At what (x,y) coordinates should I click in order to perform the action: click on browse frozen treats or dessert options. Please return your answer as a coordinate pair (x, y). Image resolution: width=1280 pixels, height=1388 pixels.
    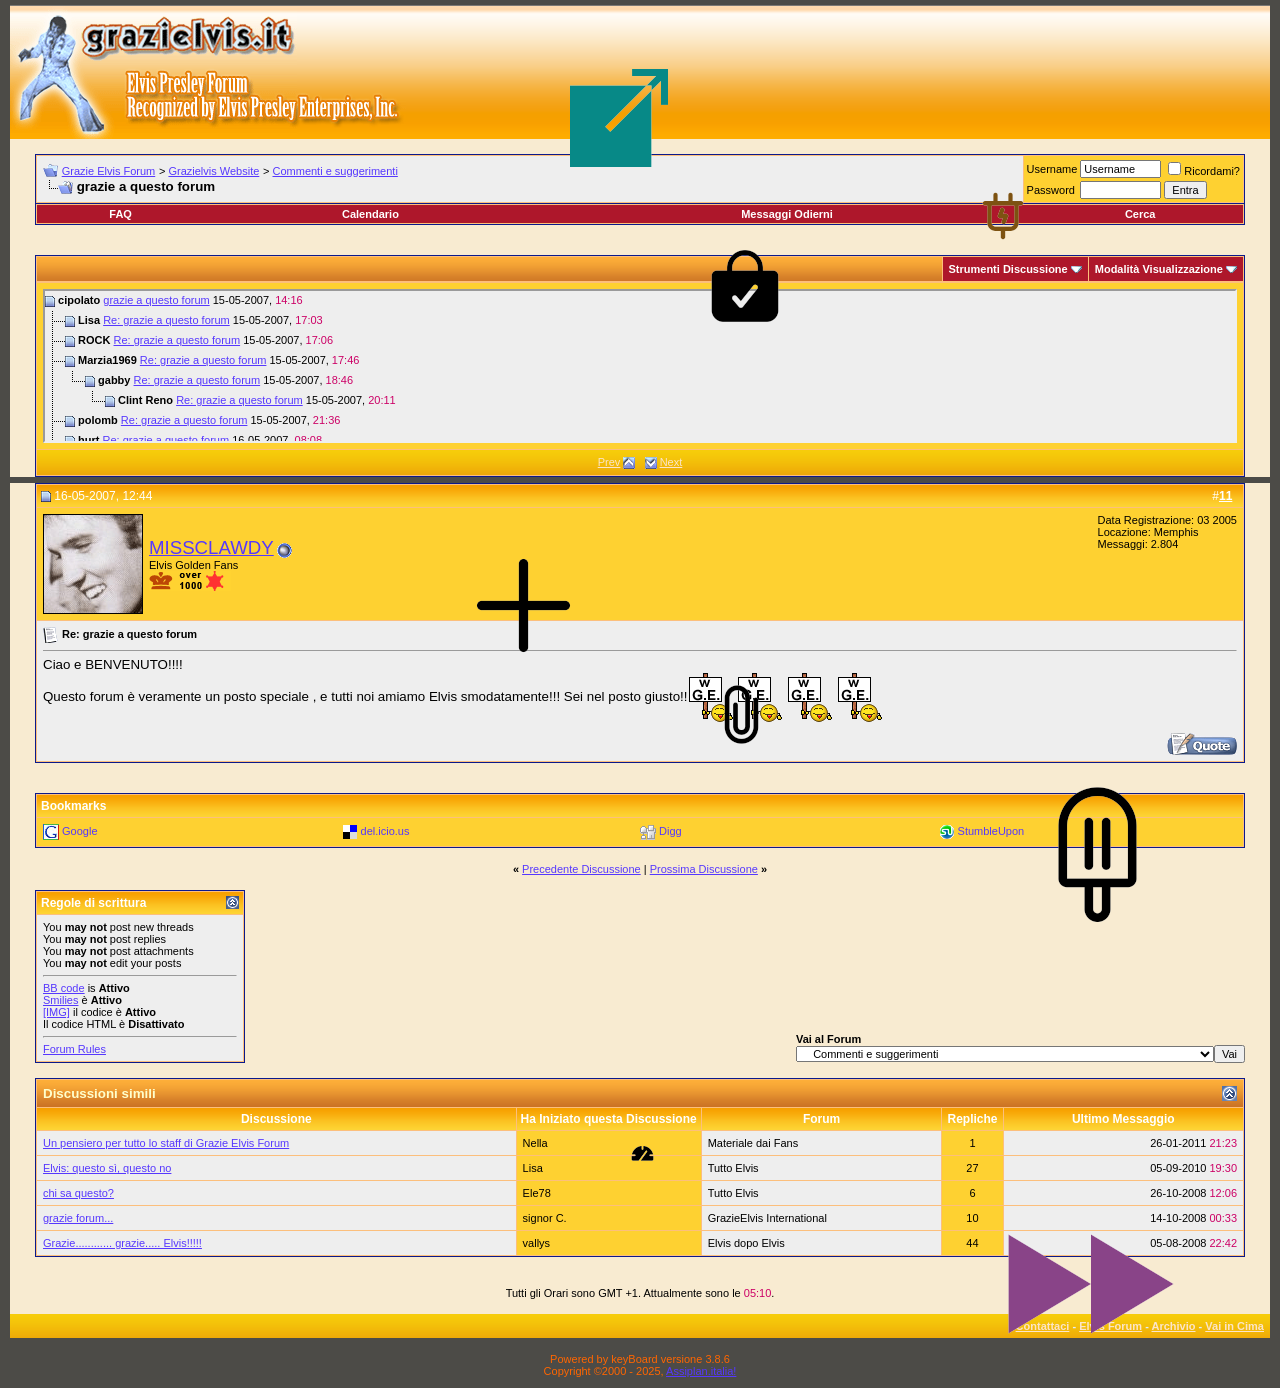
    Looking at the image, I should click on (1097, 852).